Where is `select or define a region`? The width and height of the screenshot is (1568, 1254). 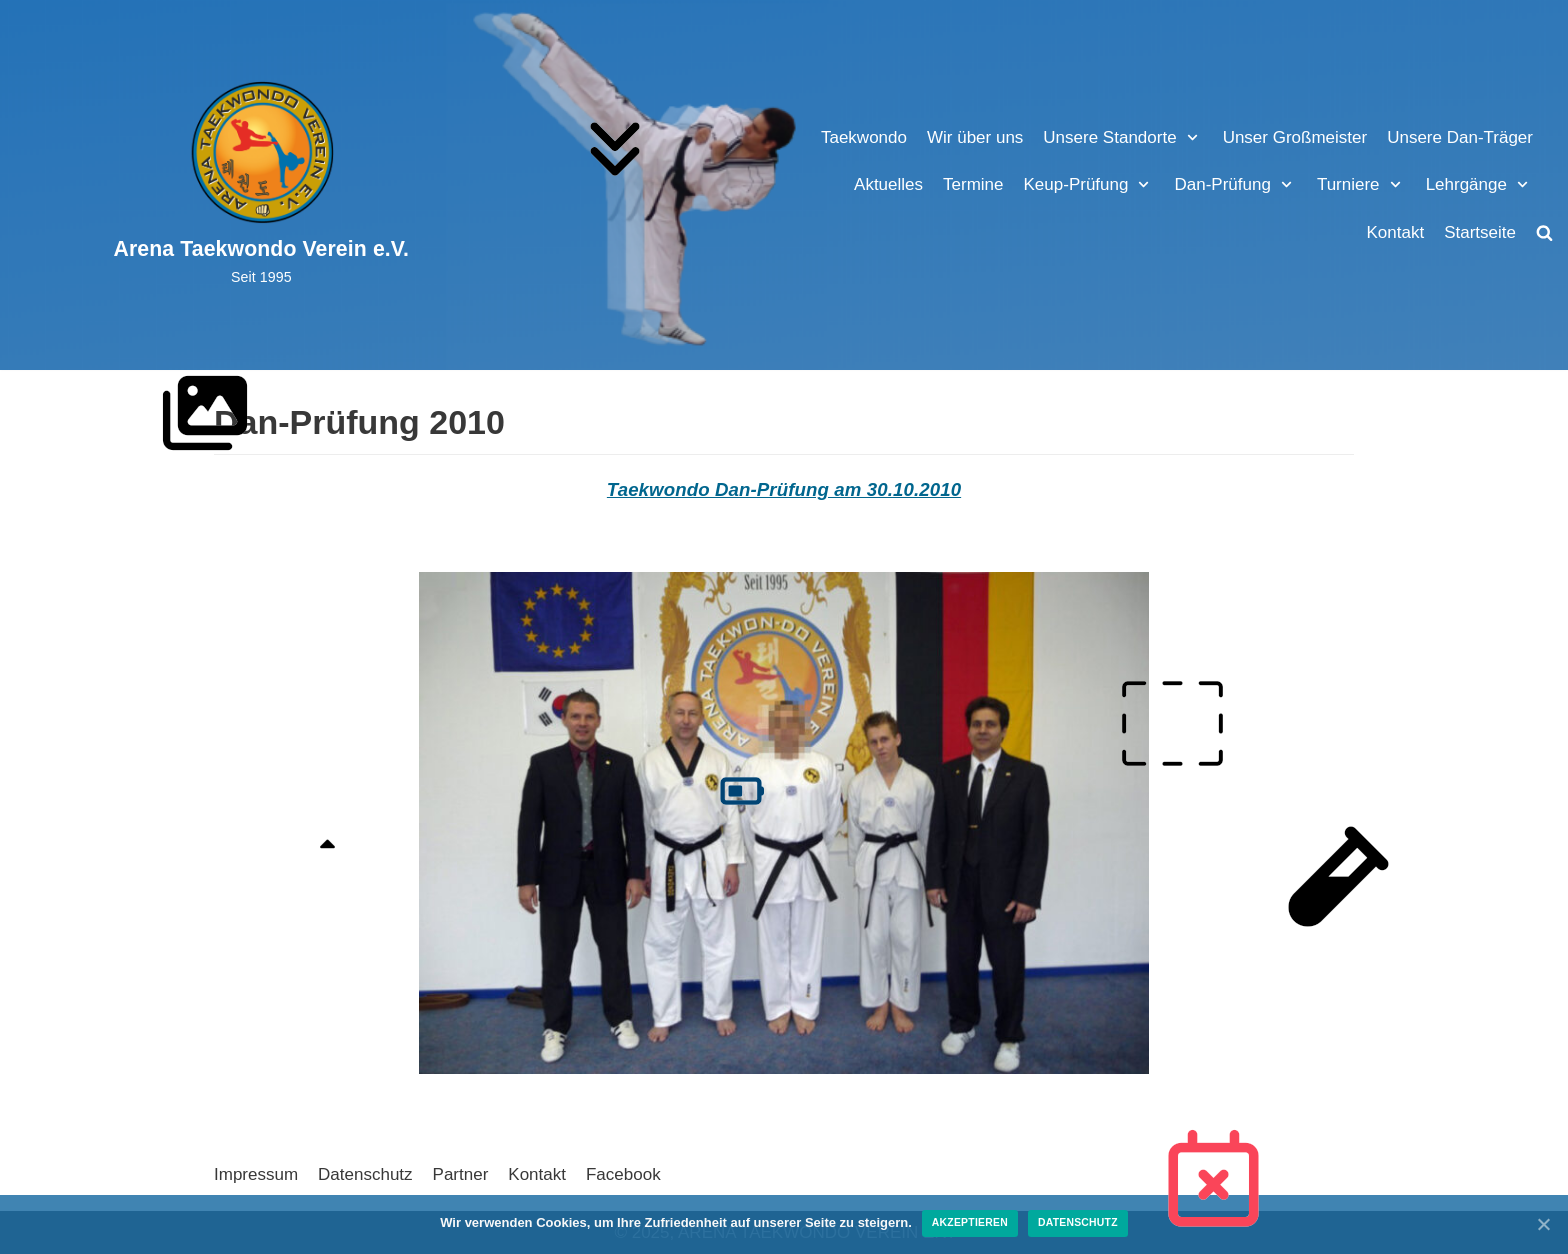 select or define a region is located at coordinates (1172, 723).